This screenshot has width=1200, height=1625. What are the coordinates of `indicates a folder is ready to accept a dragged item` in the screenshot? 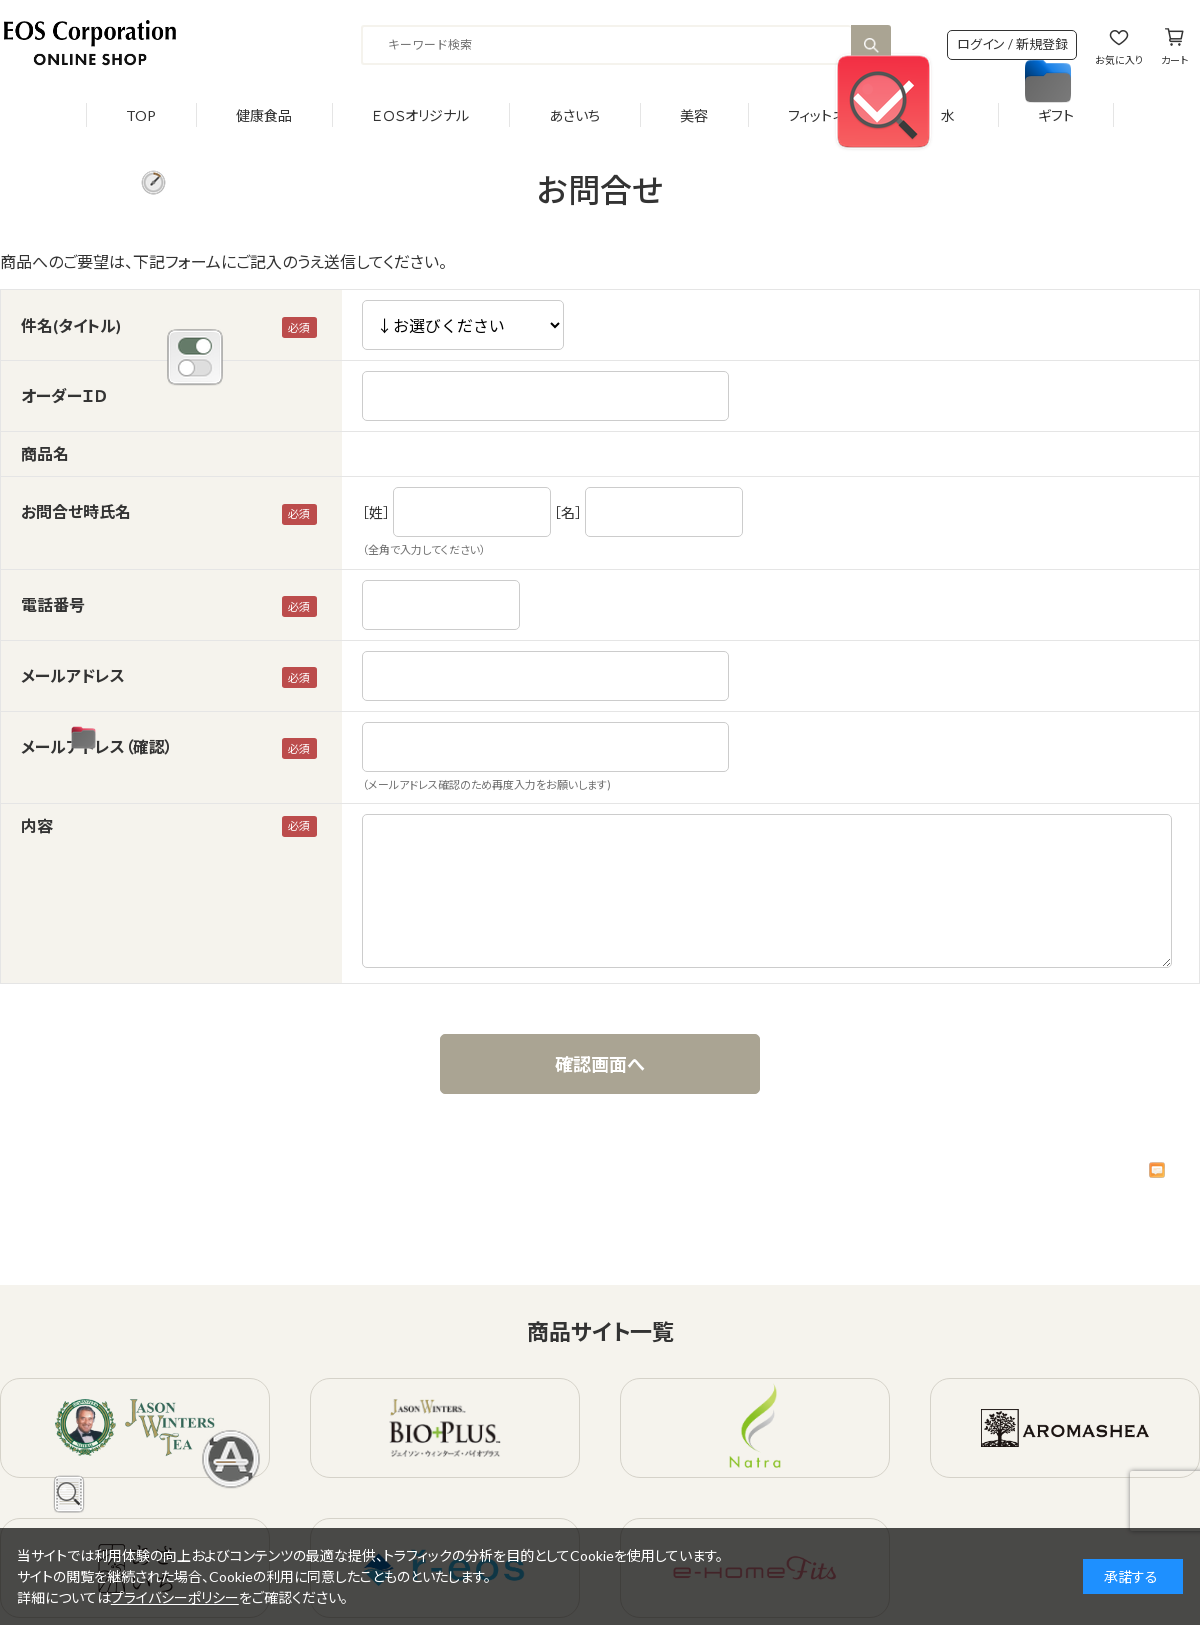 It's located at (1048, 81).